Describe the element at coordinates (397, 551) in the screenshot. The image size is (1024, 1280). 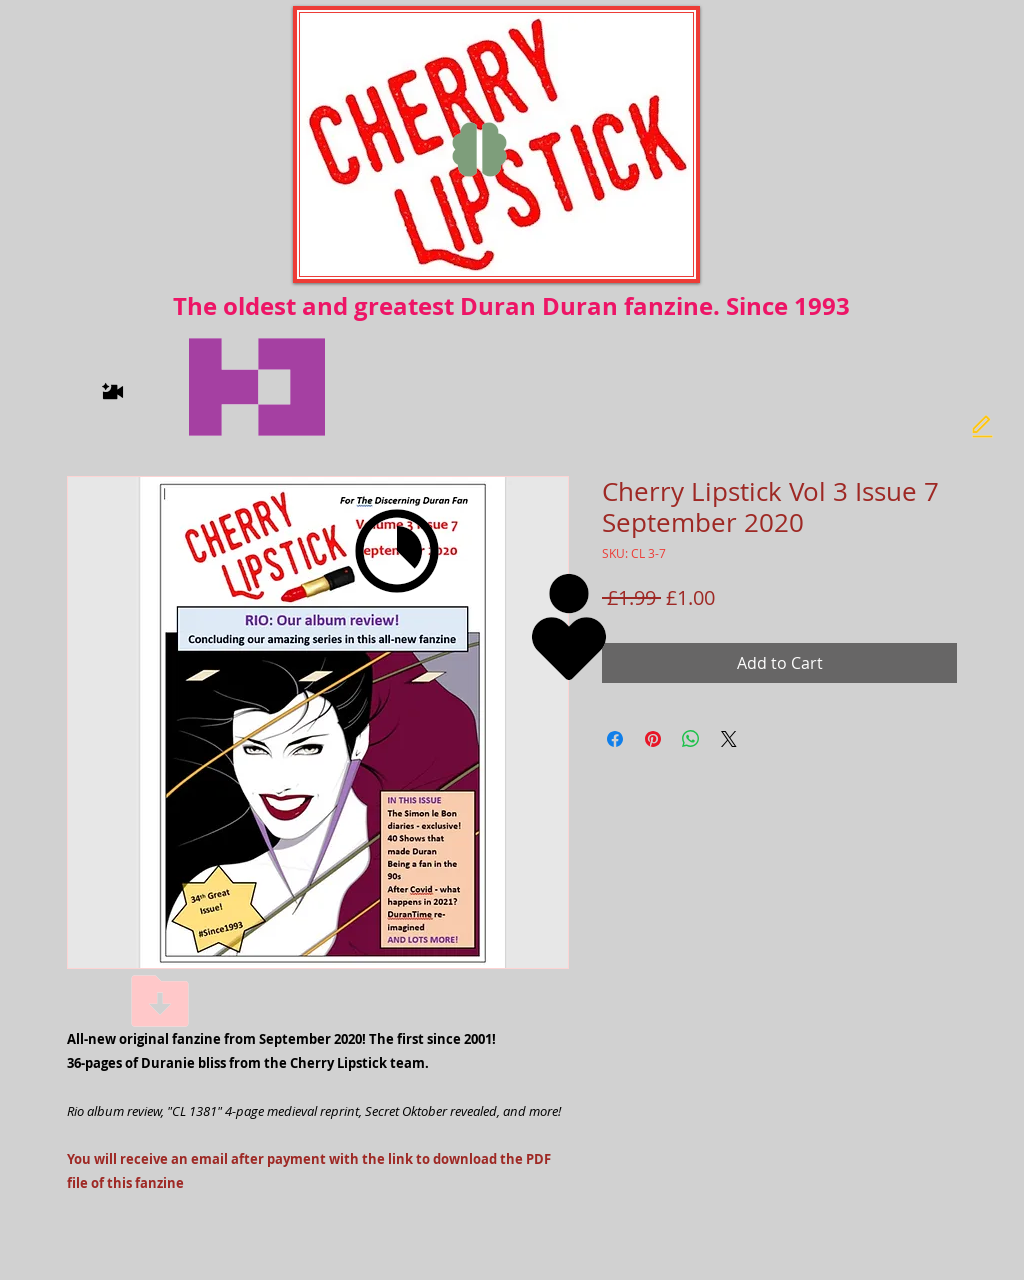
I see `indicates progress at approximately 25% completion` at that location.